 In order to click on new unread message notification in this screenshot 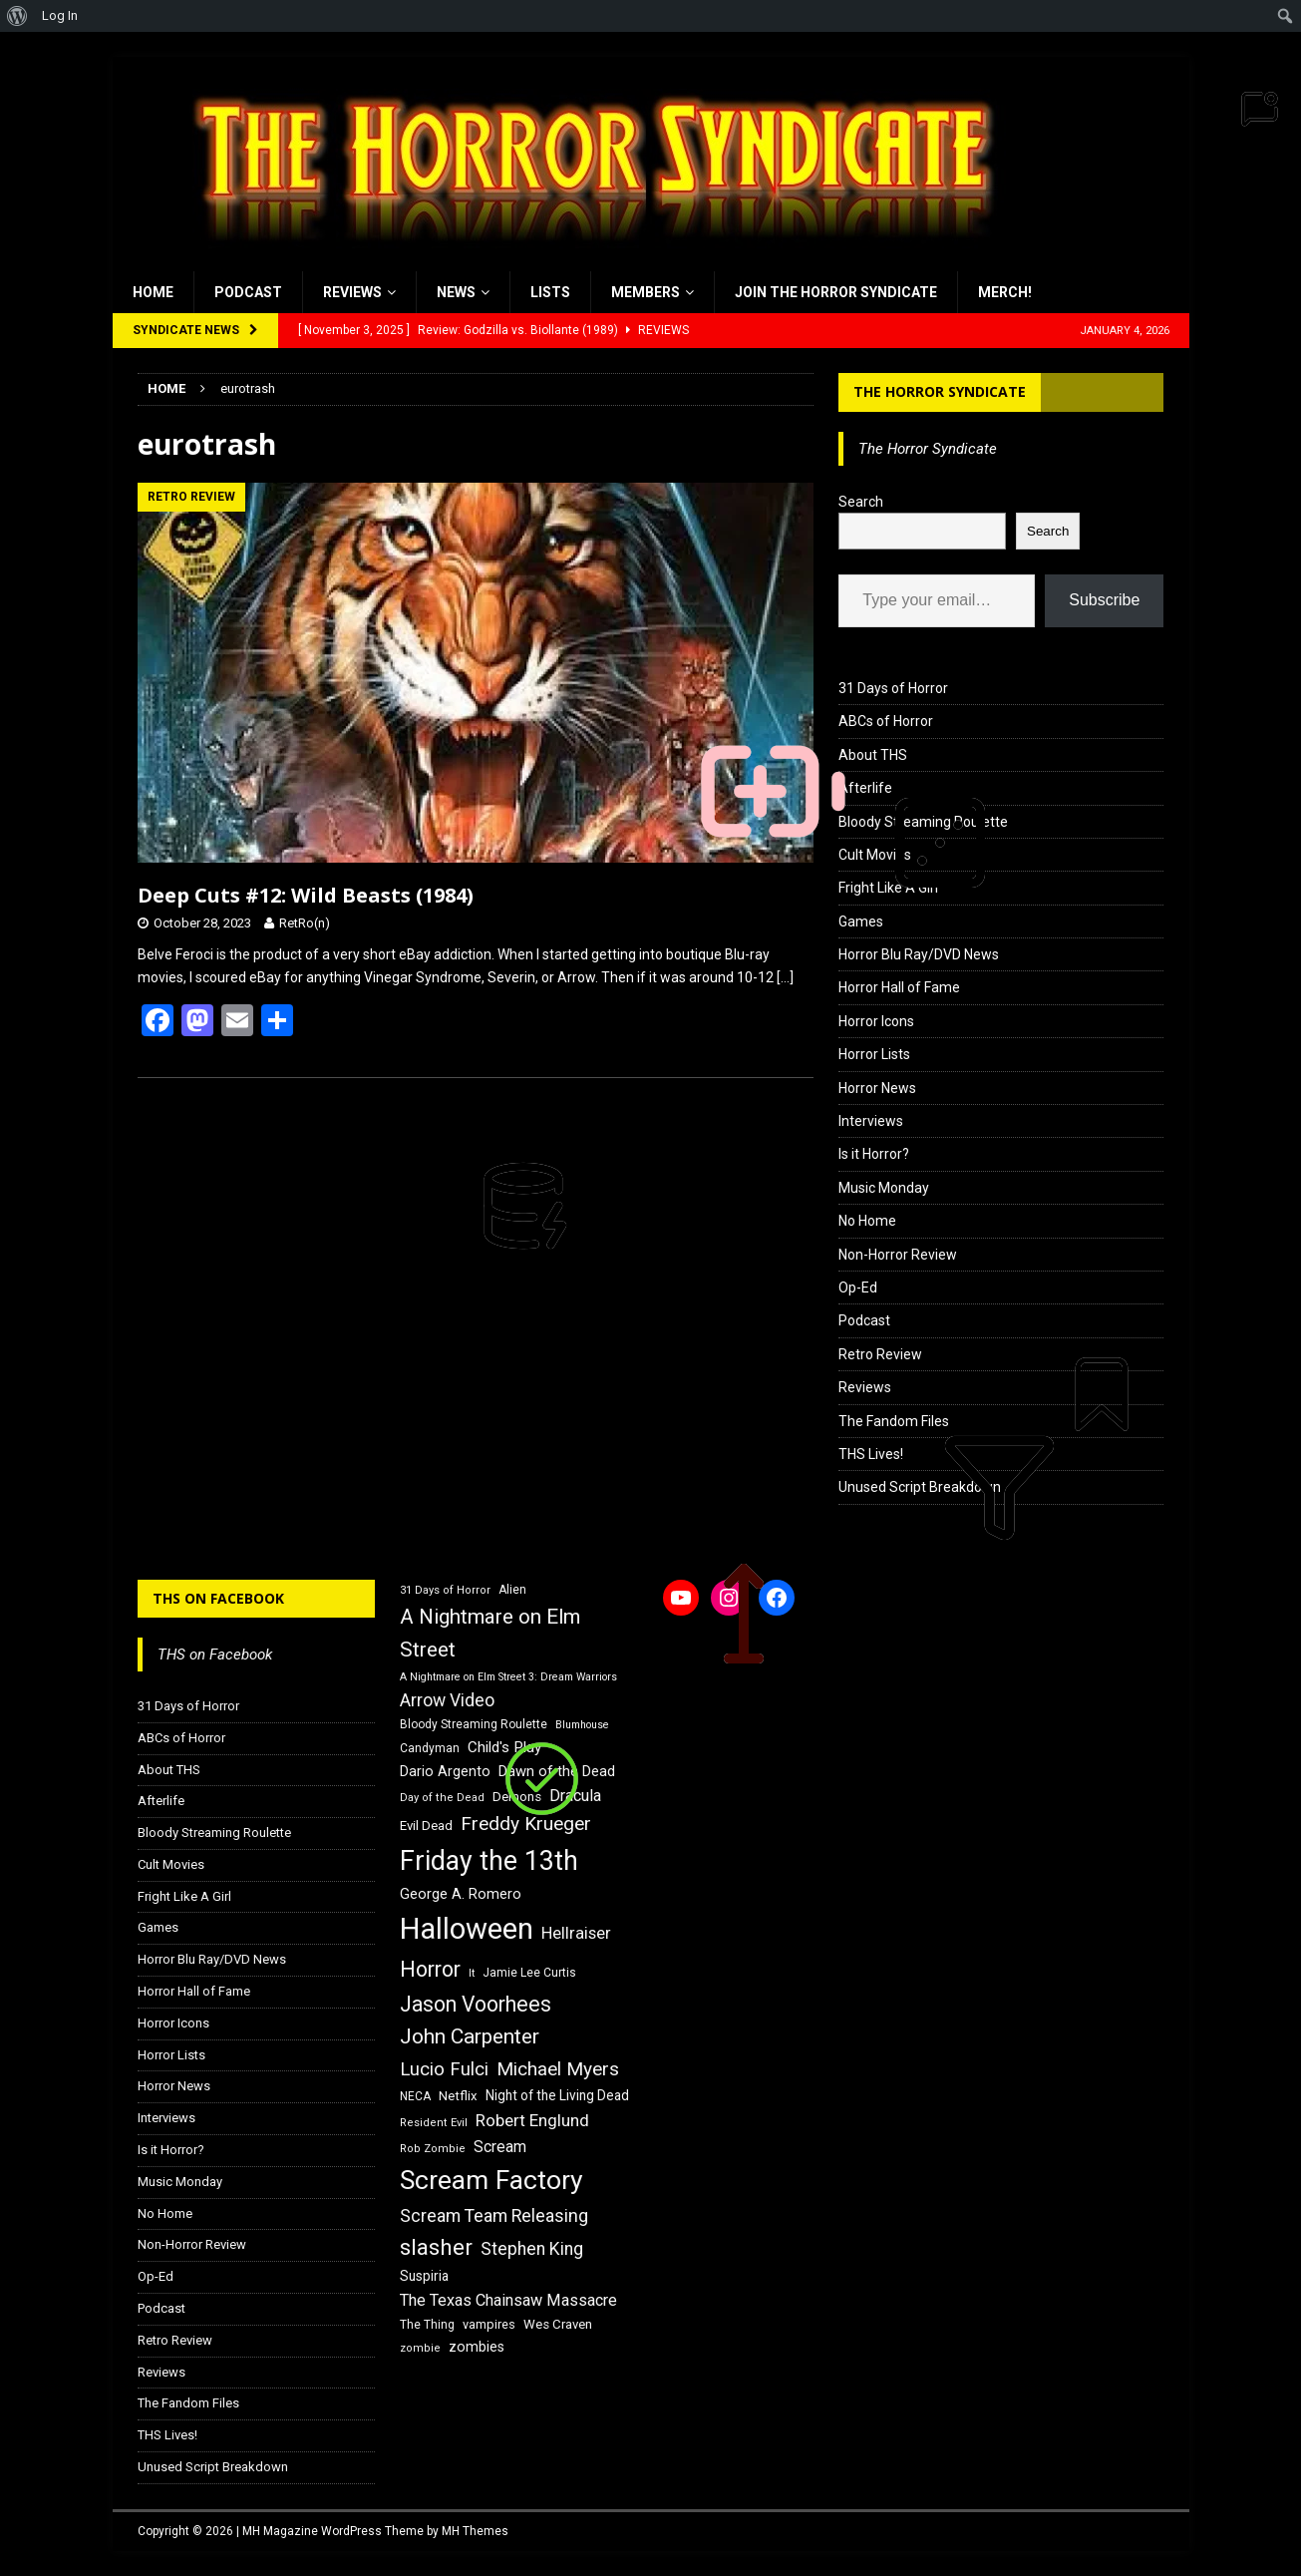, I will do `click(1259, 108)`.